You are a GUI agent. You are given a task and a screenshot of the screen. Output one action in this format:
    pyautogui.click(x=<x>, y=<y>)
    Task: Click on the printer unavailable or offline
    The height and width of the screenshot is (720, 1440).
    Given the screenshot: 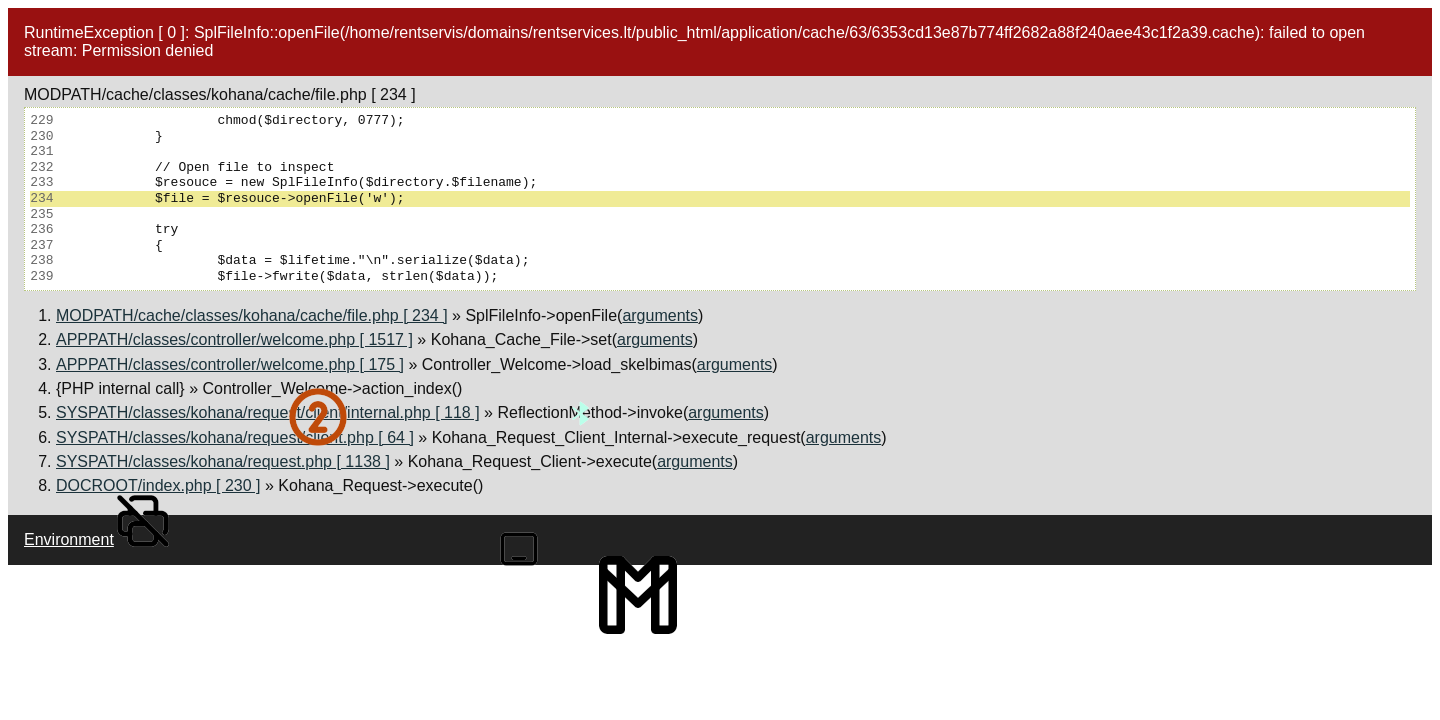 What is the action you would take?
    pyautogui.click(x=143, y=521)
    